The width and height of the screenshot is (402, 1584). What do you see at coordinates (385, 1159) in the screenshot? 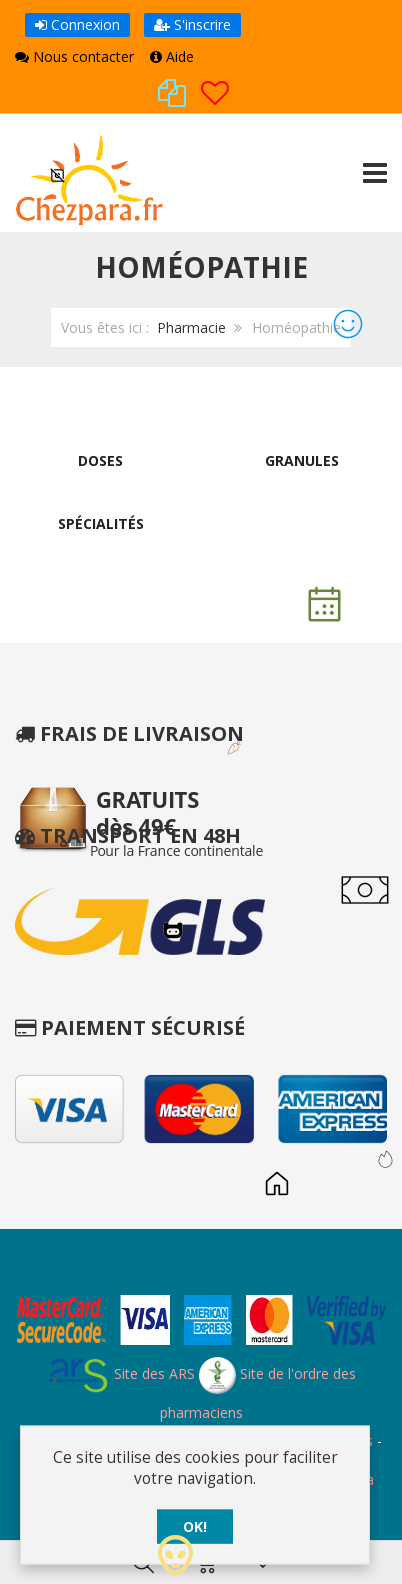
I see `view trending or popular content` at bounding box center [385, 1159].